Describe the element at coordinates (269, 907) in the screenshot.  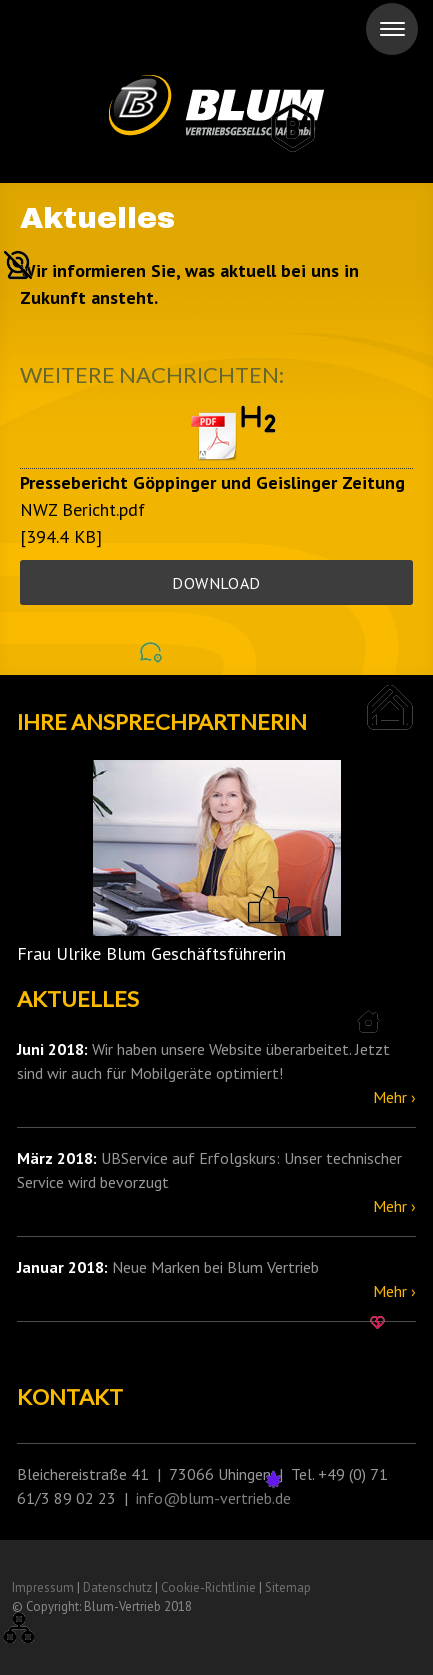
I see `like or approve content` at that location.